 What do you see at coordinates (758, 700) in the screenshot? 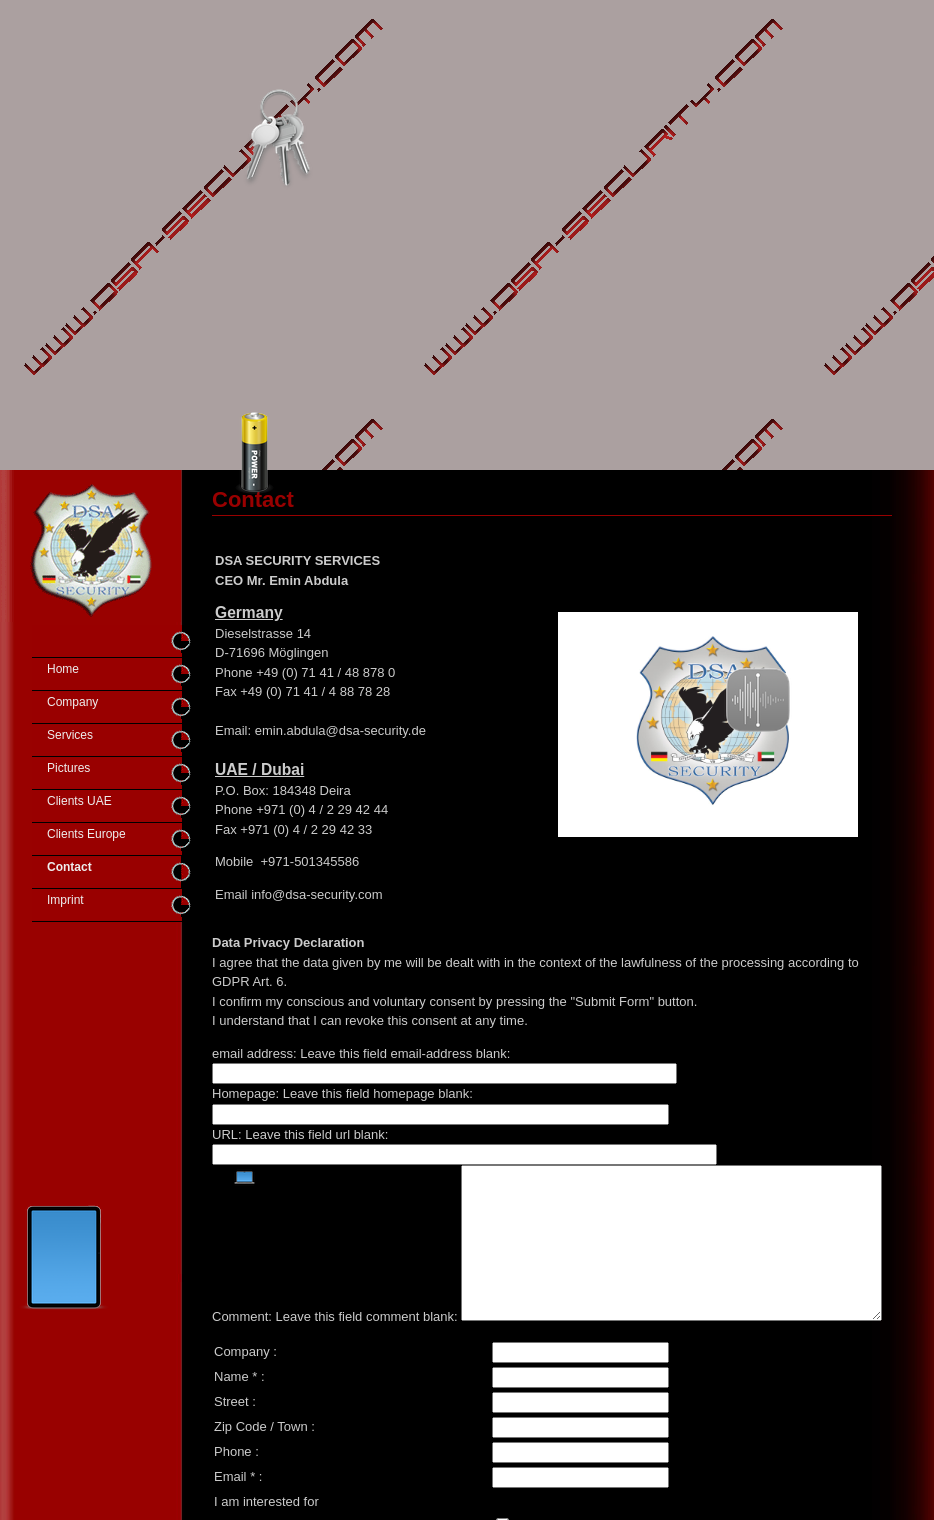
I see `open the voice memos app to record or play audio` at bounding box center [758, 700].